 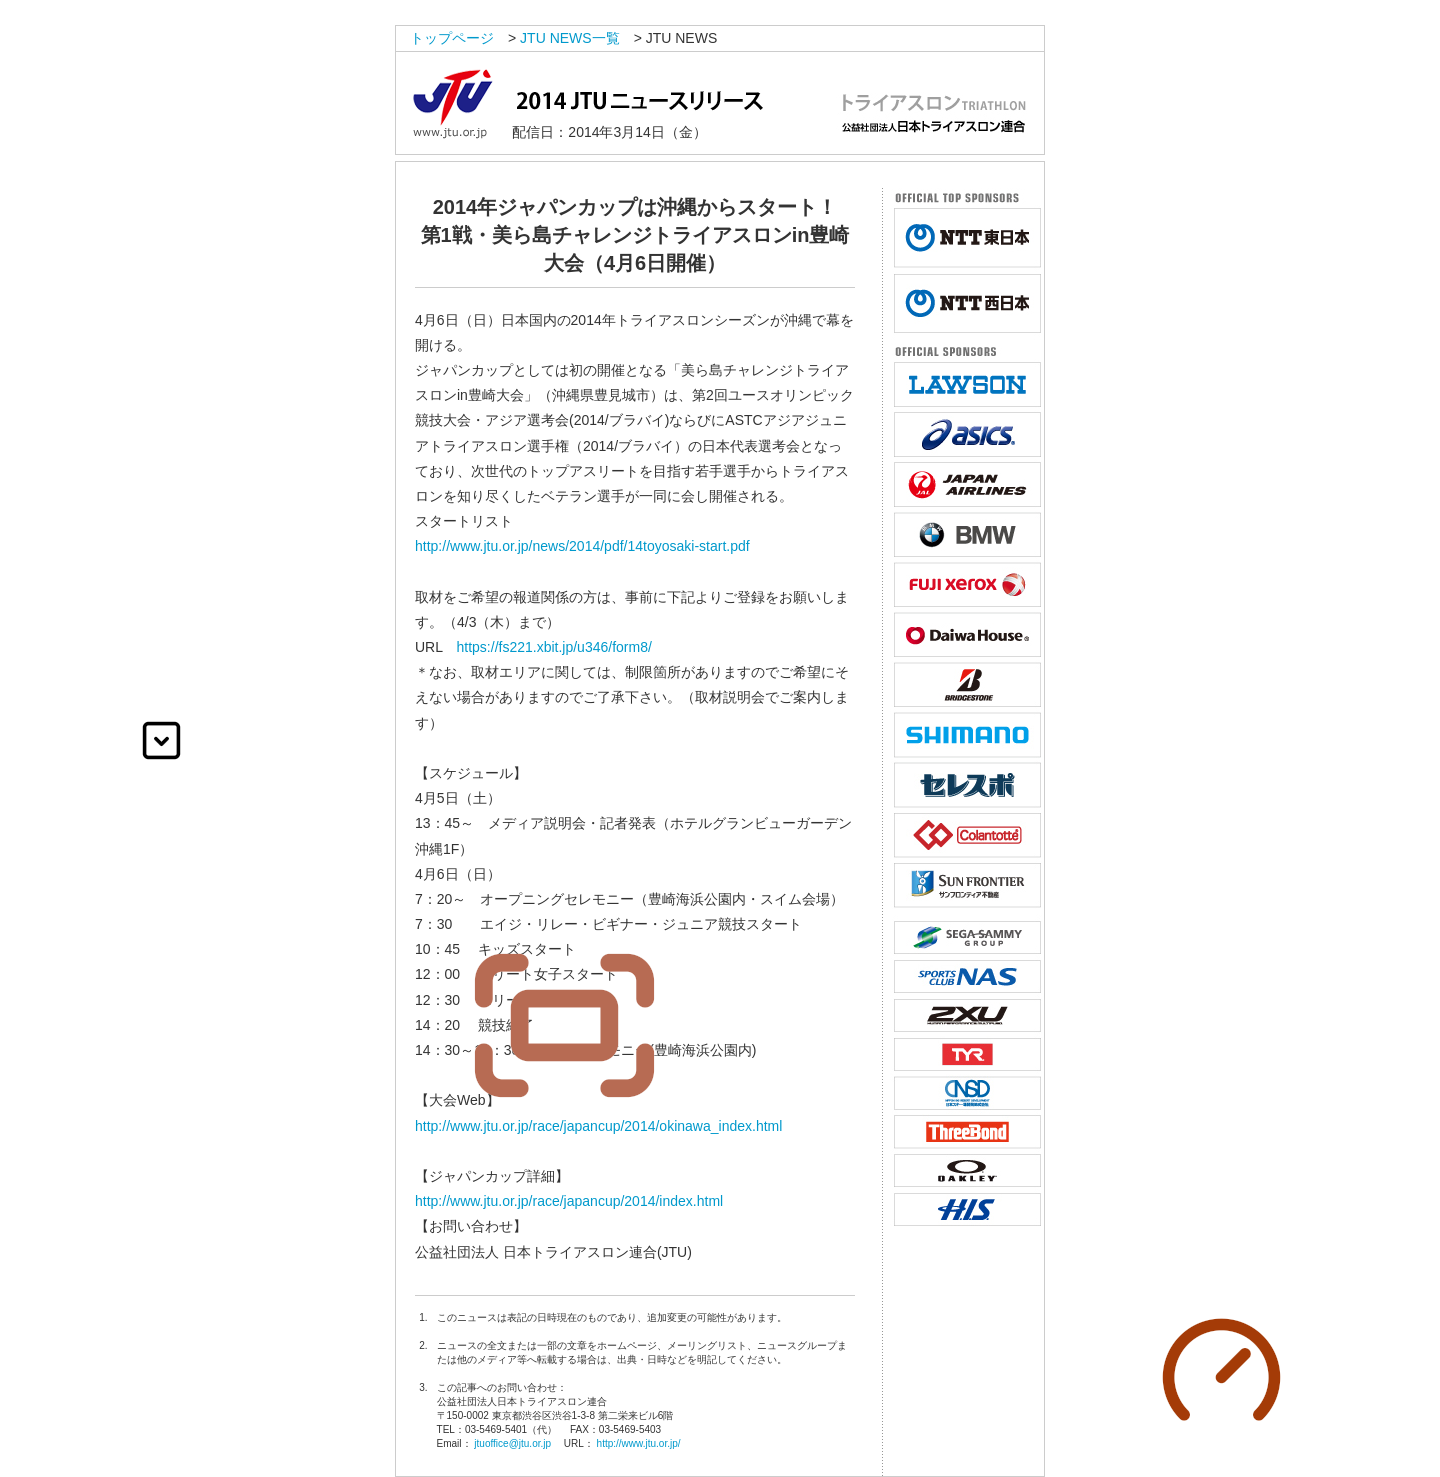 What do you see at coordinates (1221, 1371) in the screenshot?
I see `test internet connection speed` at bounding box center [1221, 1371].